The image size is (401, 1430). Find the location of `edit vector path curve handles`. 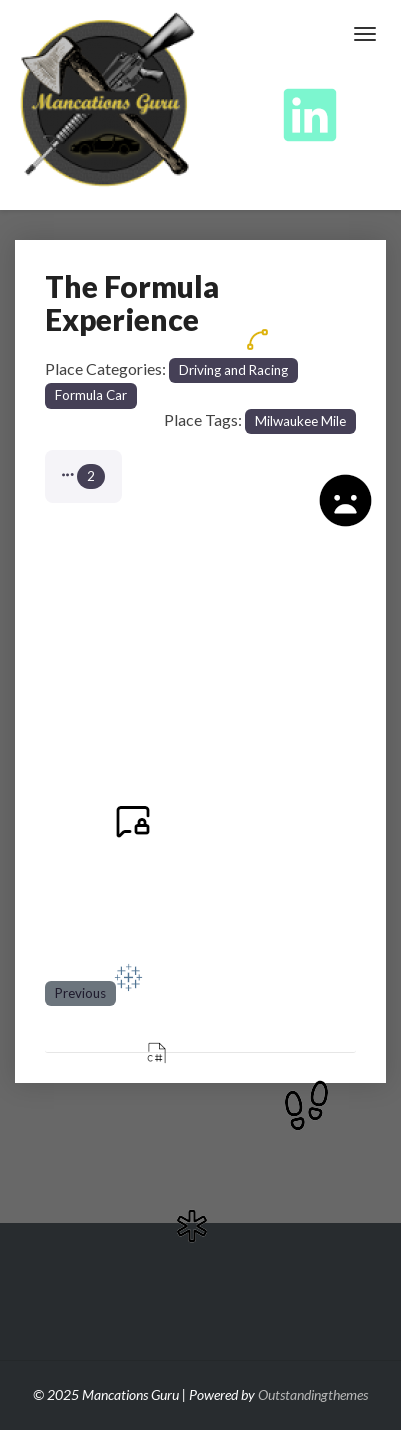

edit vector path curve handles is located at coordinates (257, 339).